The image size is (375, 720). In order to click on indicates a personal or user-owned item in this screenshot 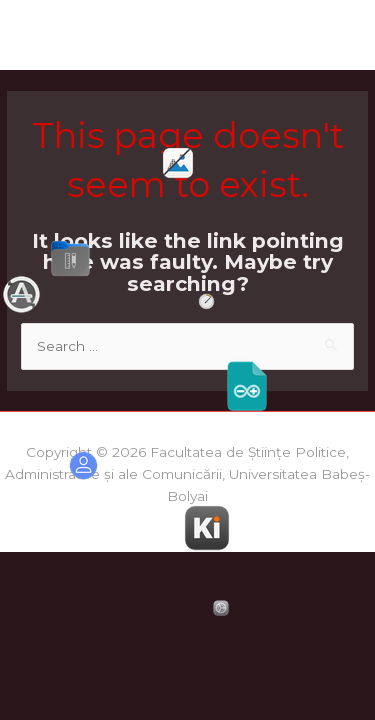, I will do `click(83, 465)`.